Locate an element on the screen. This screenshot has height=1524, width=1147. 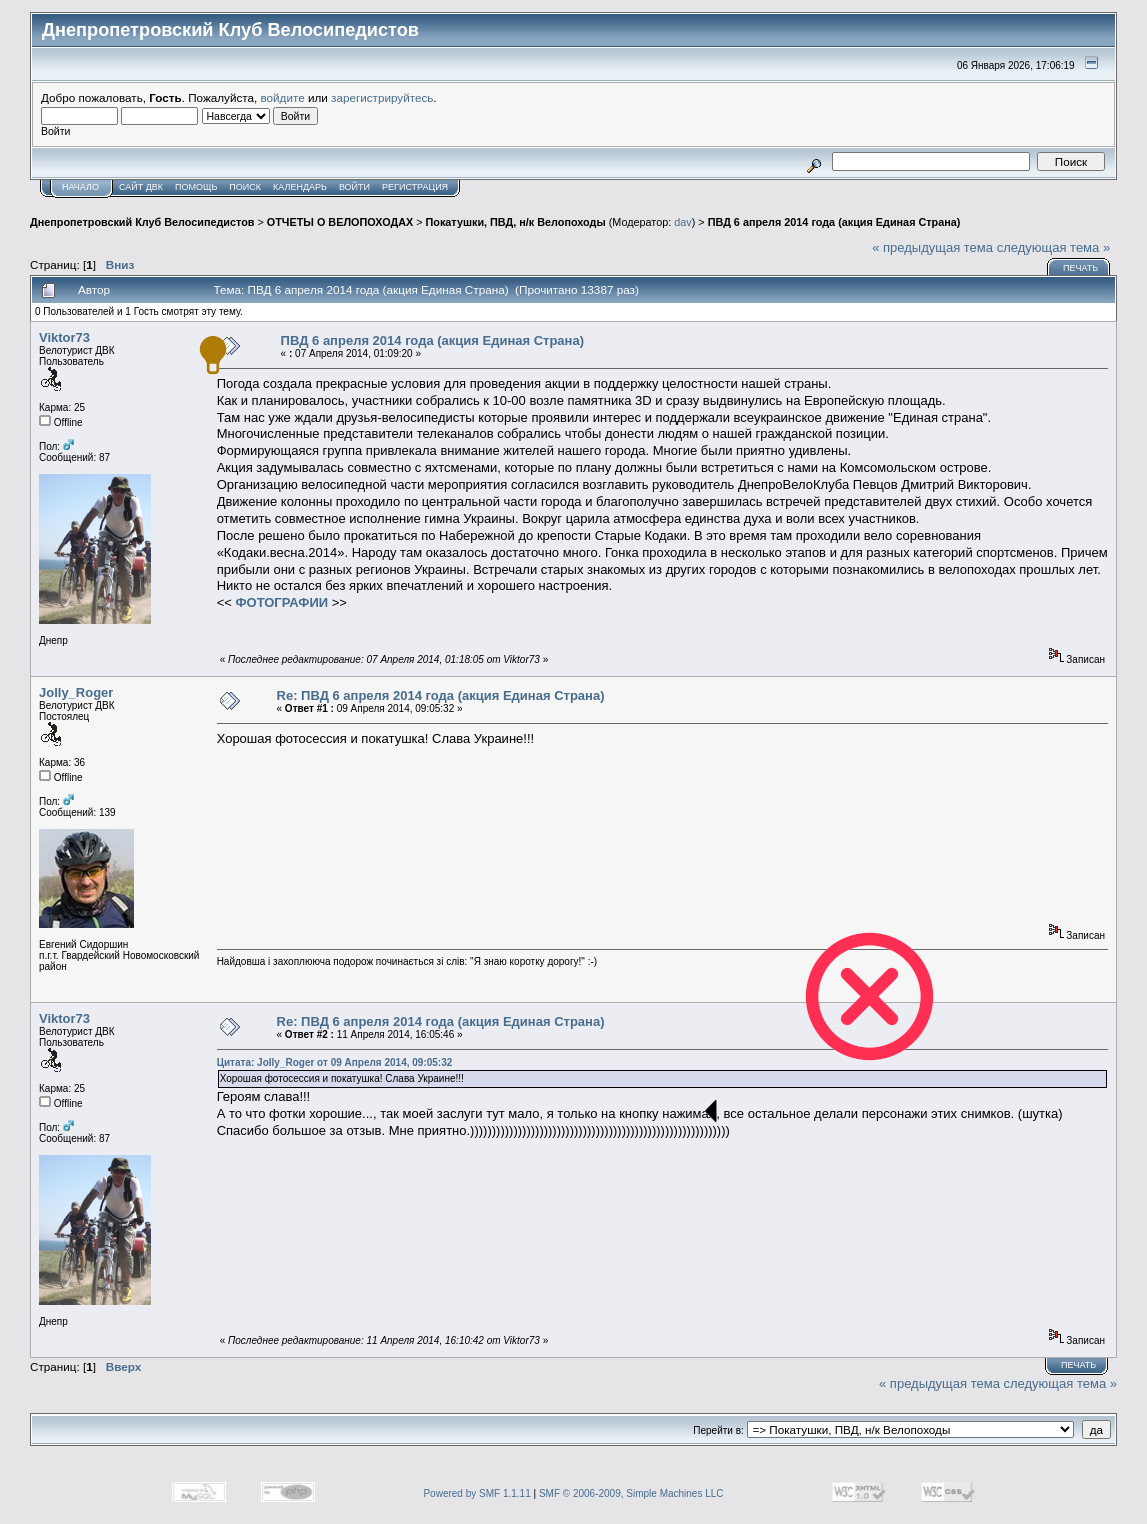
playstation cross button symbol is located at coordinates (869, 996).